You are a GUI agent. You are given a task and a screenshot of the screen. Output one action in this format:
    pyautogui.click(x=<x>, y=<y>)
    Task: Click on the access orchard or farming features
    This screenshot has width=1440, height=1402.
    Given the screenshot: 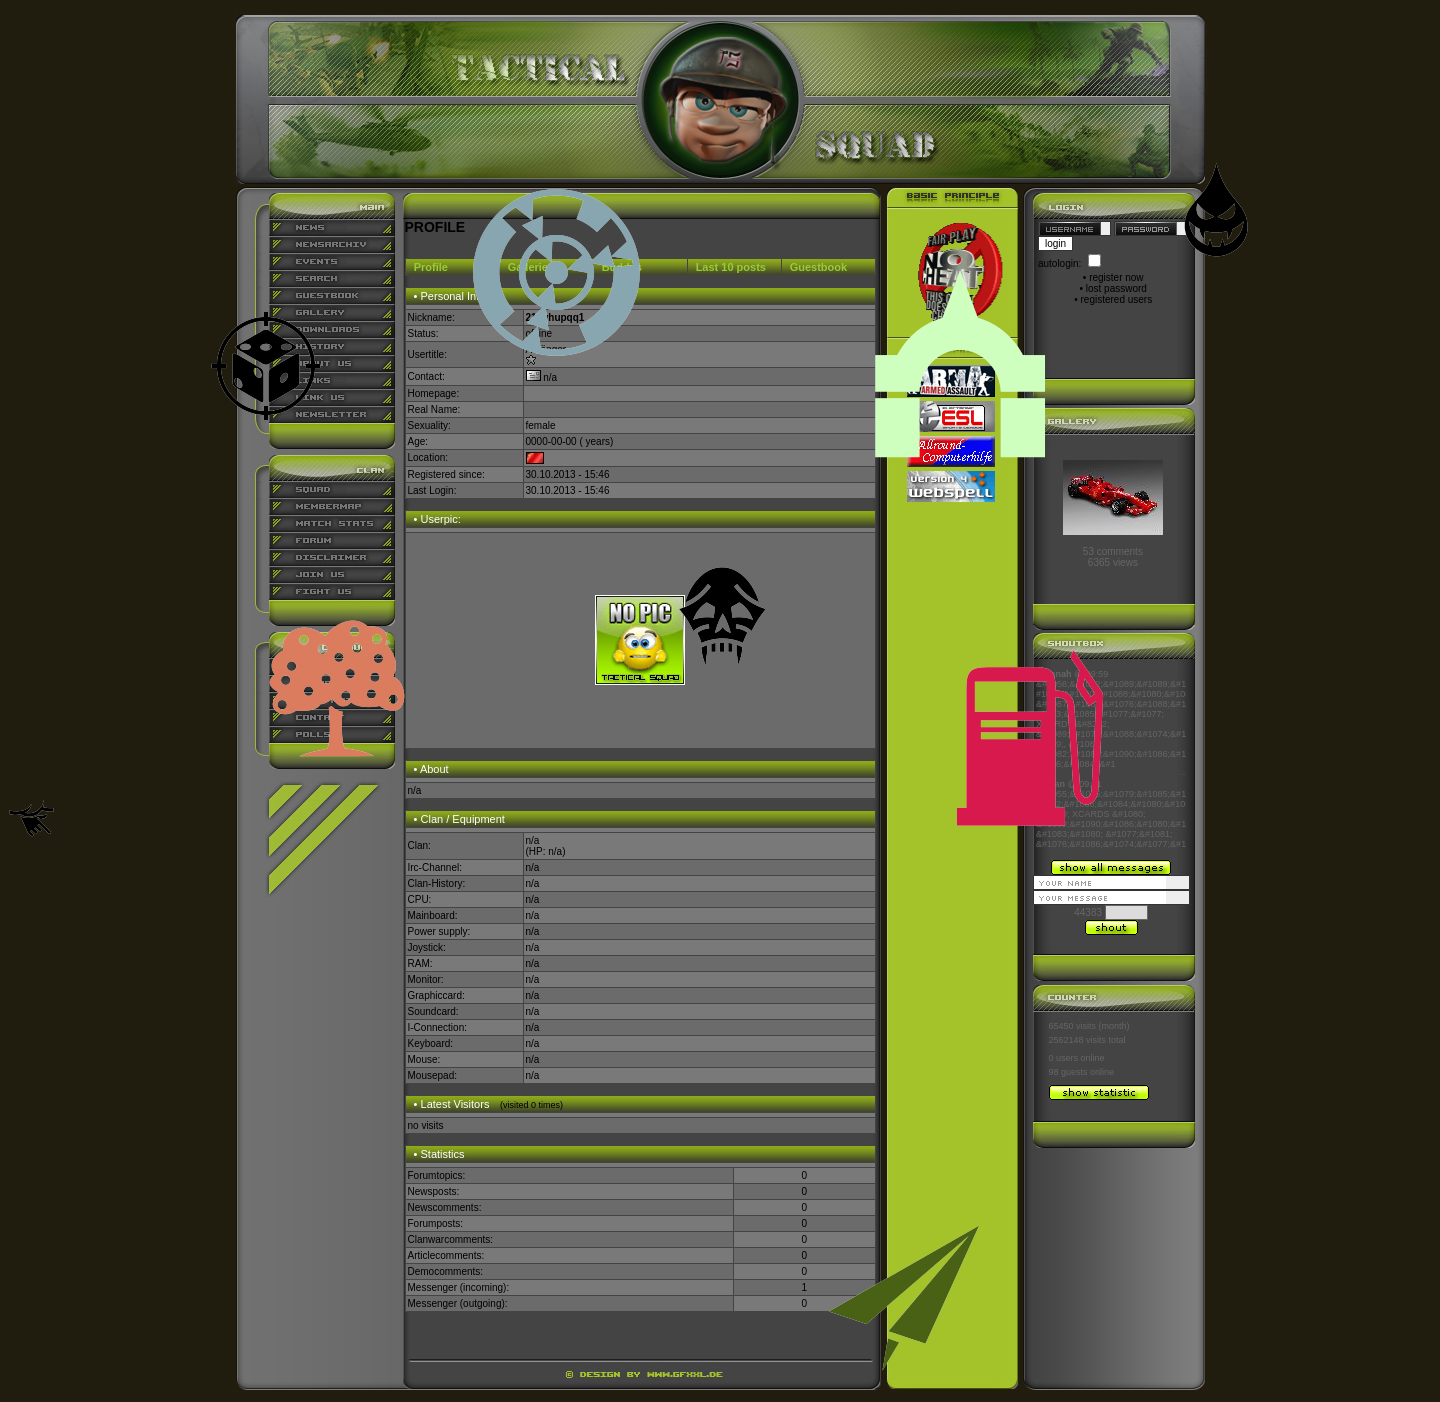 What is the action you would take?
    pyautogui.click(x=336, y=686)
    